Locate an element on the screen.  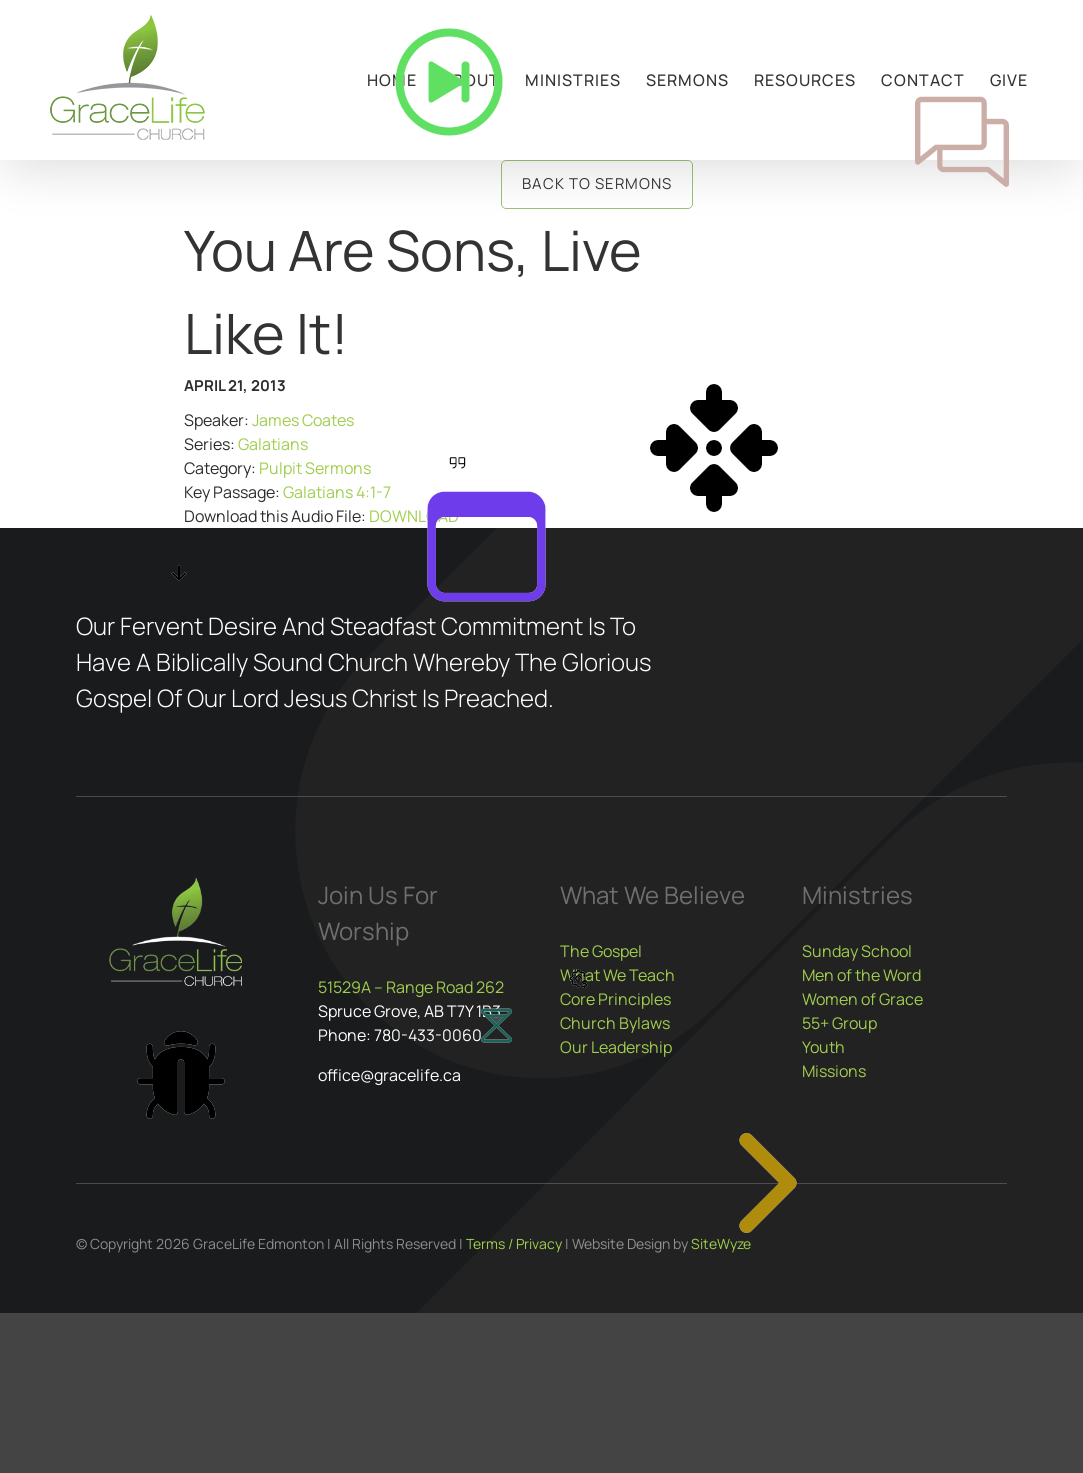
navigate to the next item or screen is located at coordinates (768, 1183).